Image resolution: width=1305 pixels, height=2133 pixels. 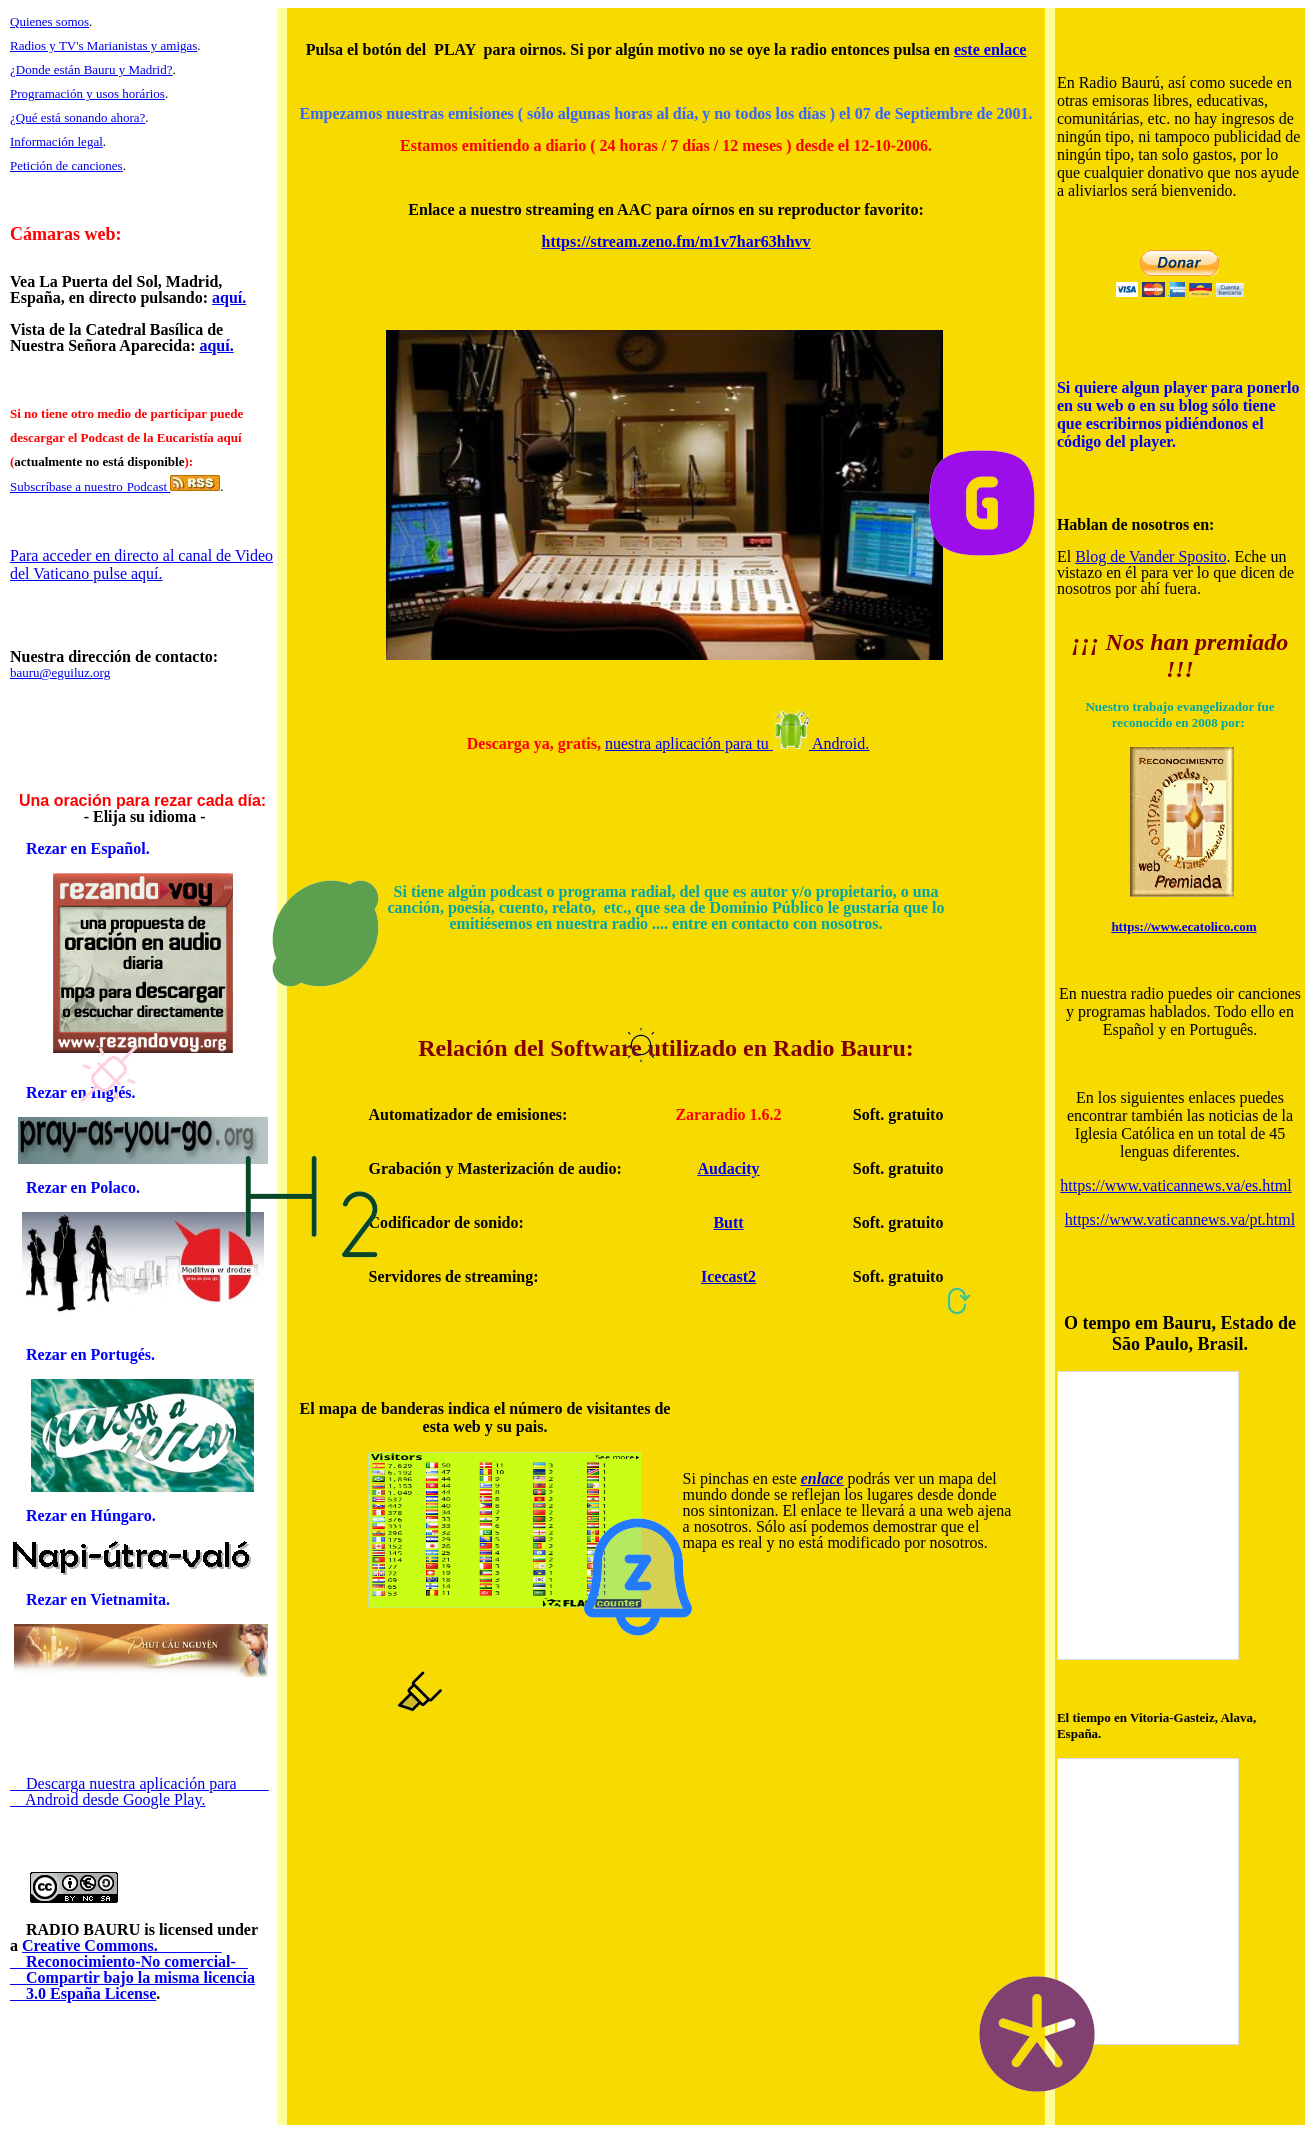 What do you see at coordinates (325, 933) in the screenshot?
I see `indicates citrus or lemon flavor` at bounding box center [325, 933].